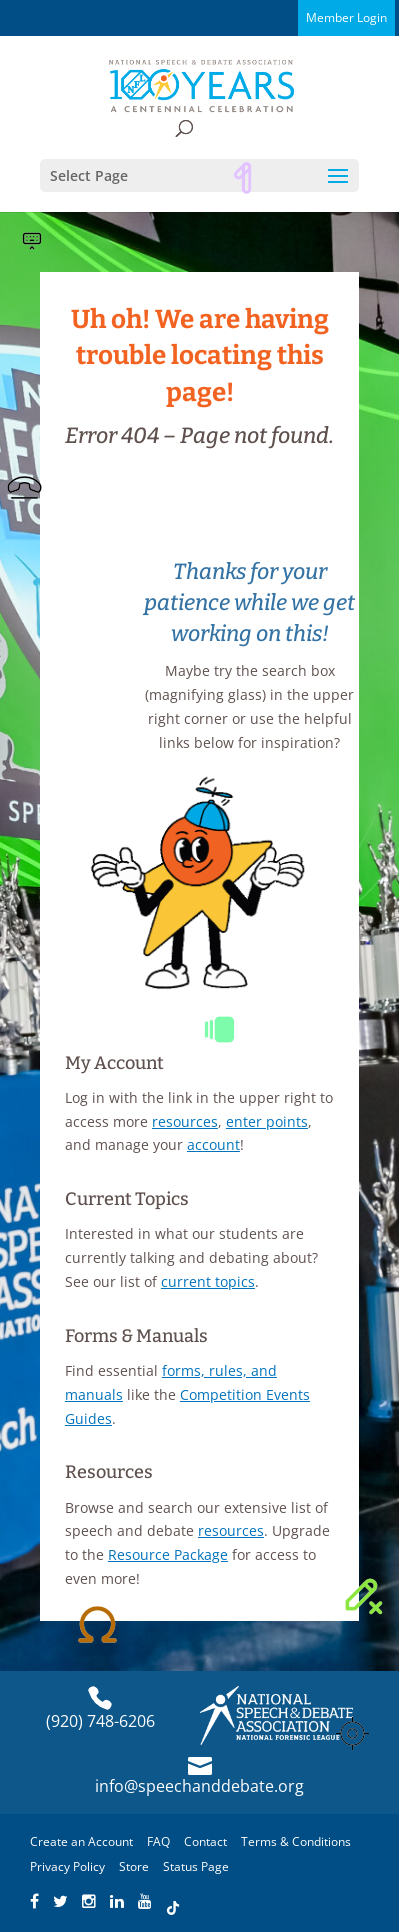 This screenshot has height=1932, width=399. What do you see at coordinates (245, 178) in the screenshot?
I see `access google one subscription settings` at bounding box center [245, 178].